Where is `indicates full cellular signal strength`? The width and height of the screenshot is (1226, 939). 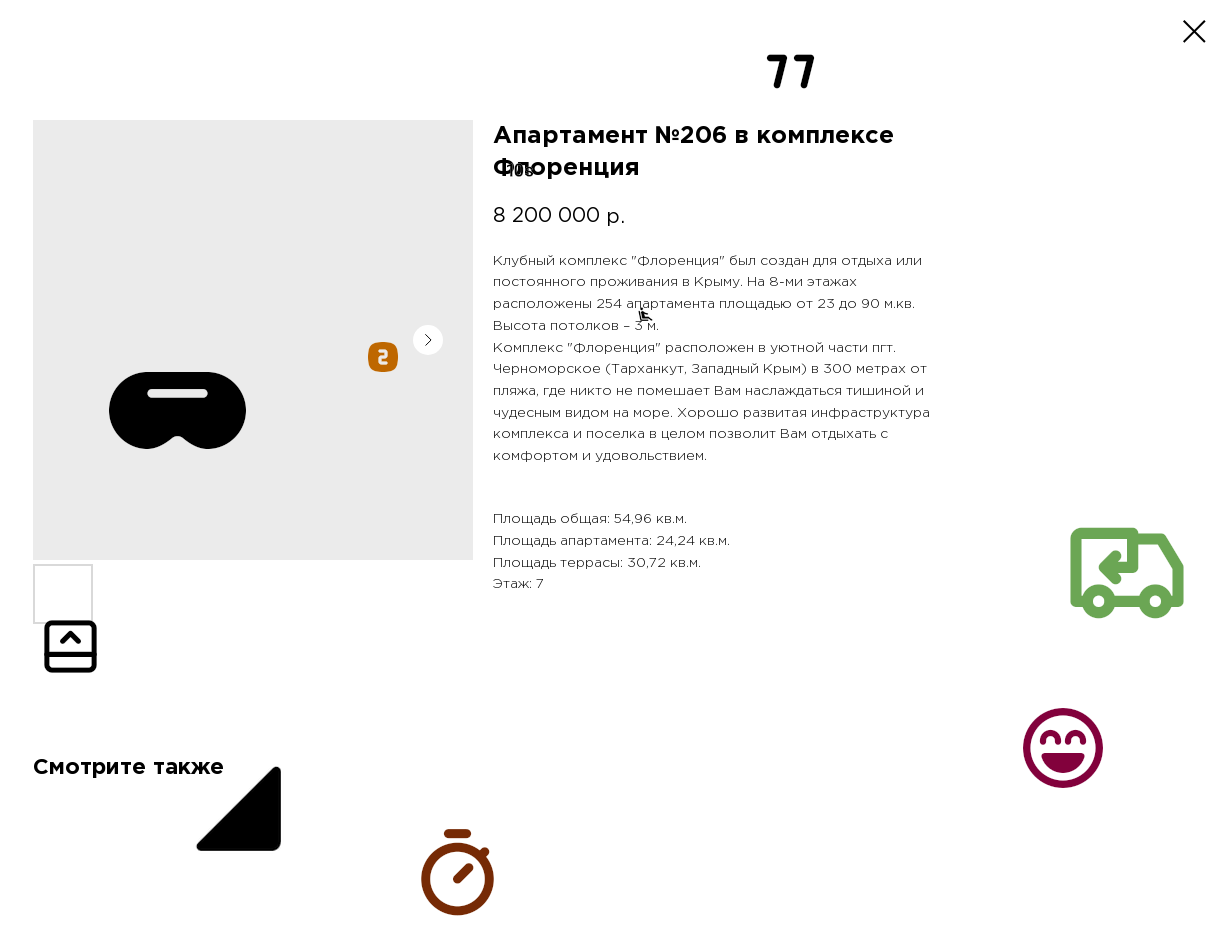
indicates full cellular signal strength is located at coordinates (235, 805).